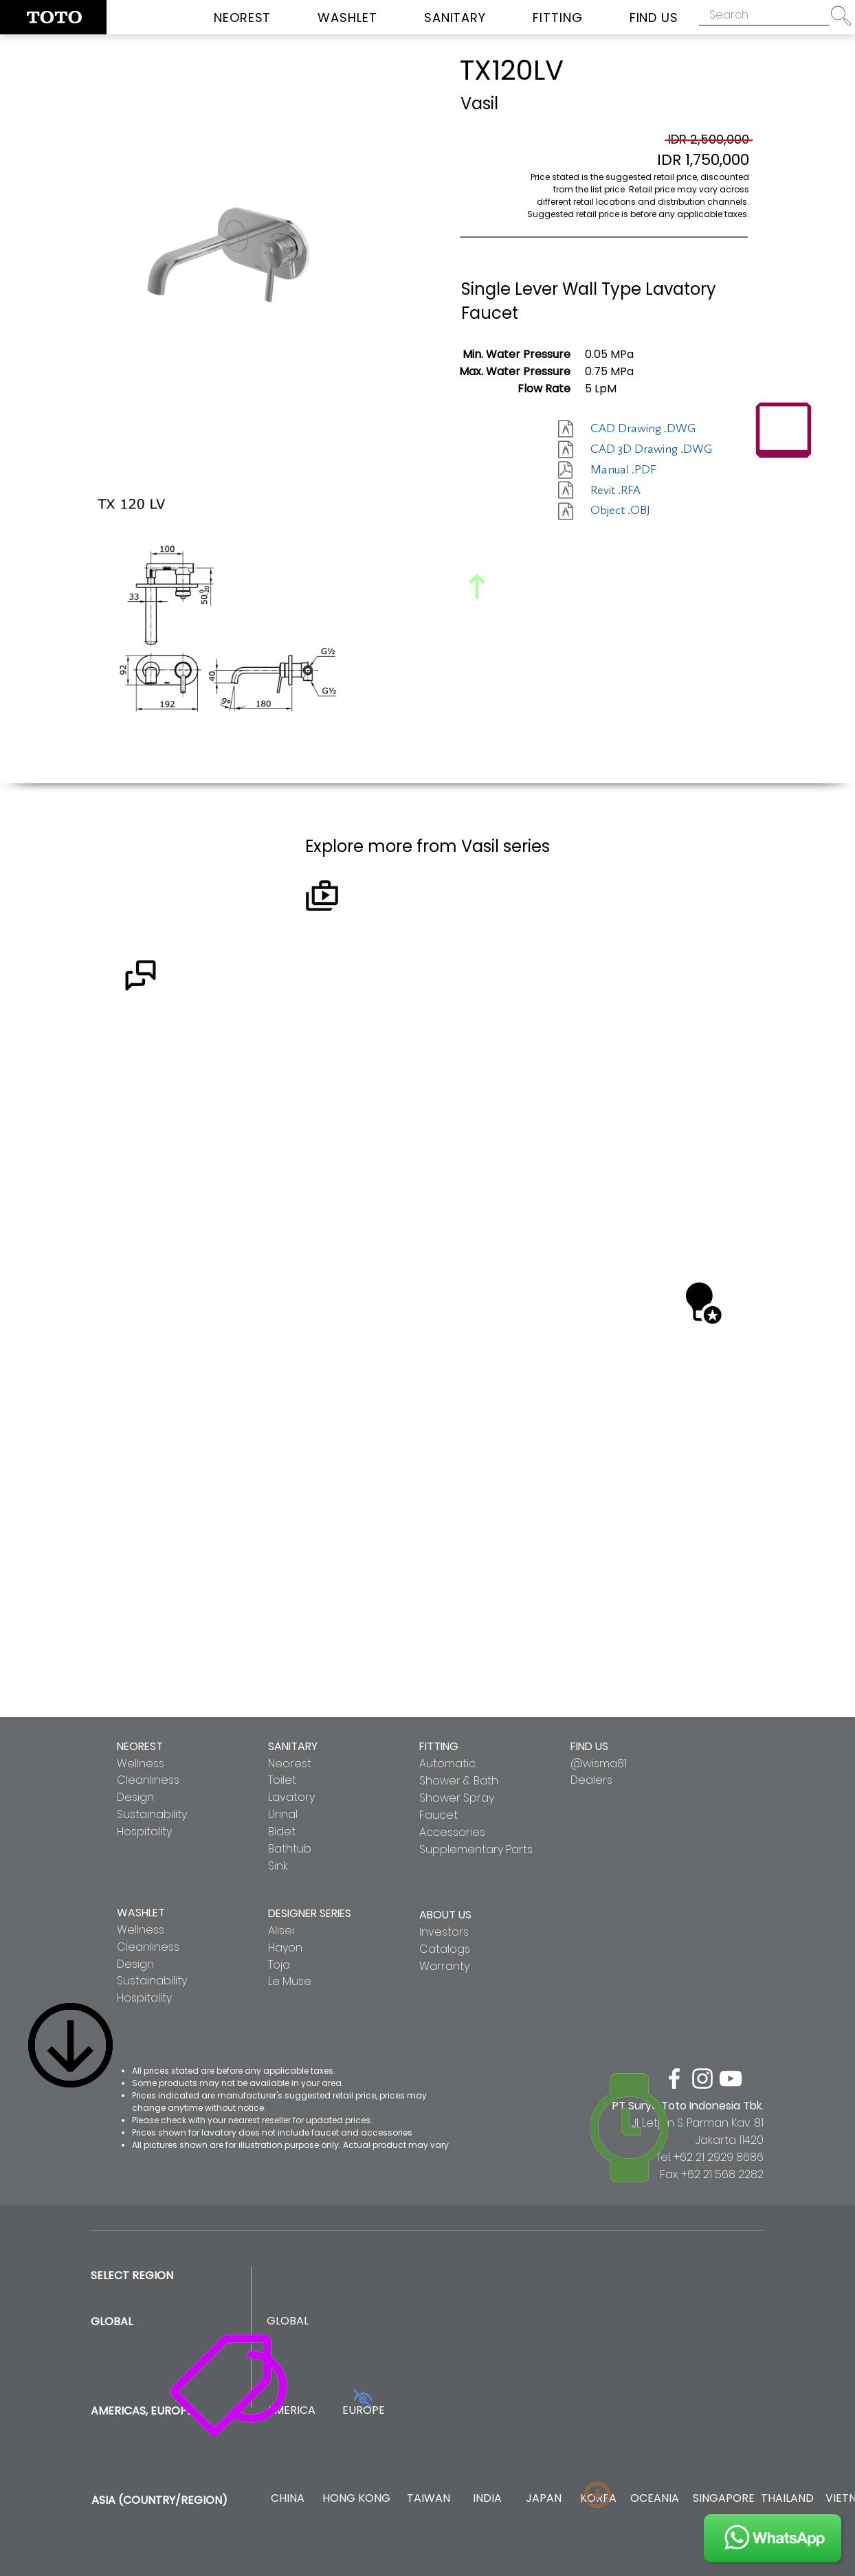  Describe the element at coordinates (629, 2127) in the screenshot. I see `view or manage watch mode for file changes` at that location.